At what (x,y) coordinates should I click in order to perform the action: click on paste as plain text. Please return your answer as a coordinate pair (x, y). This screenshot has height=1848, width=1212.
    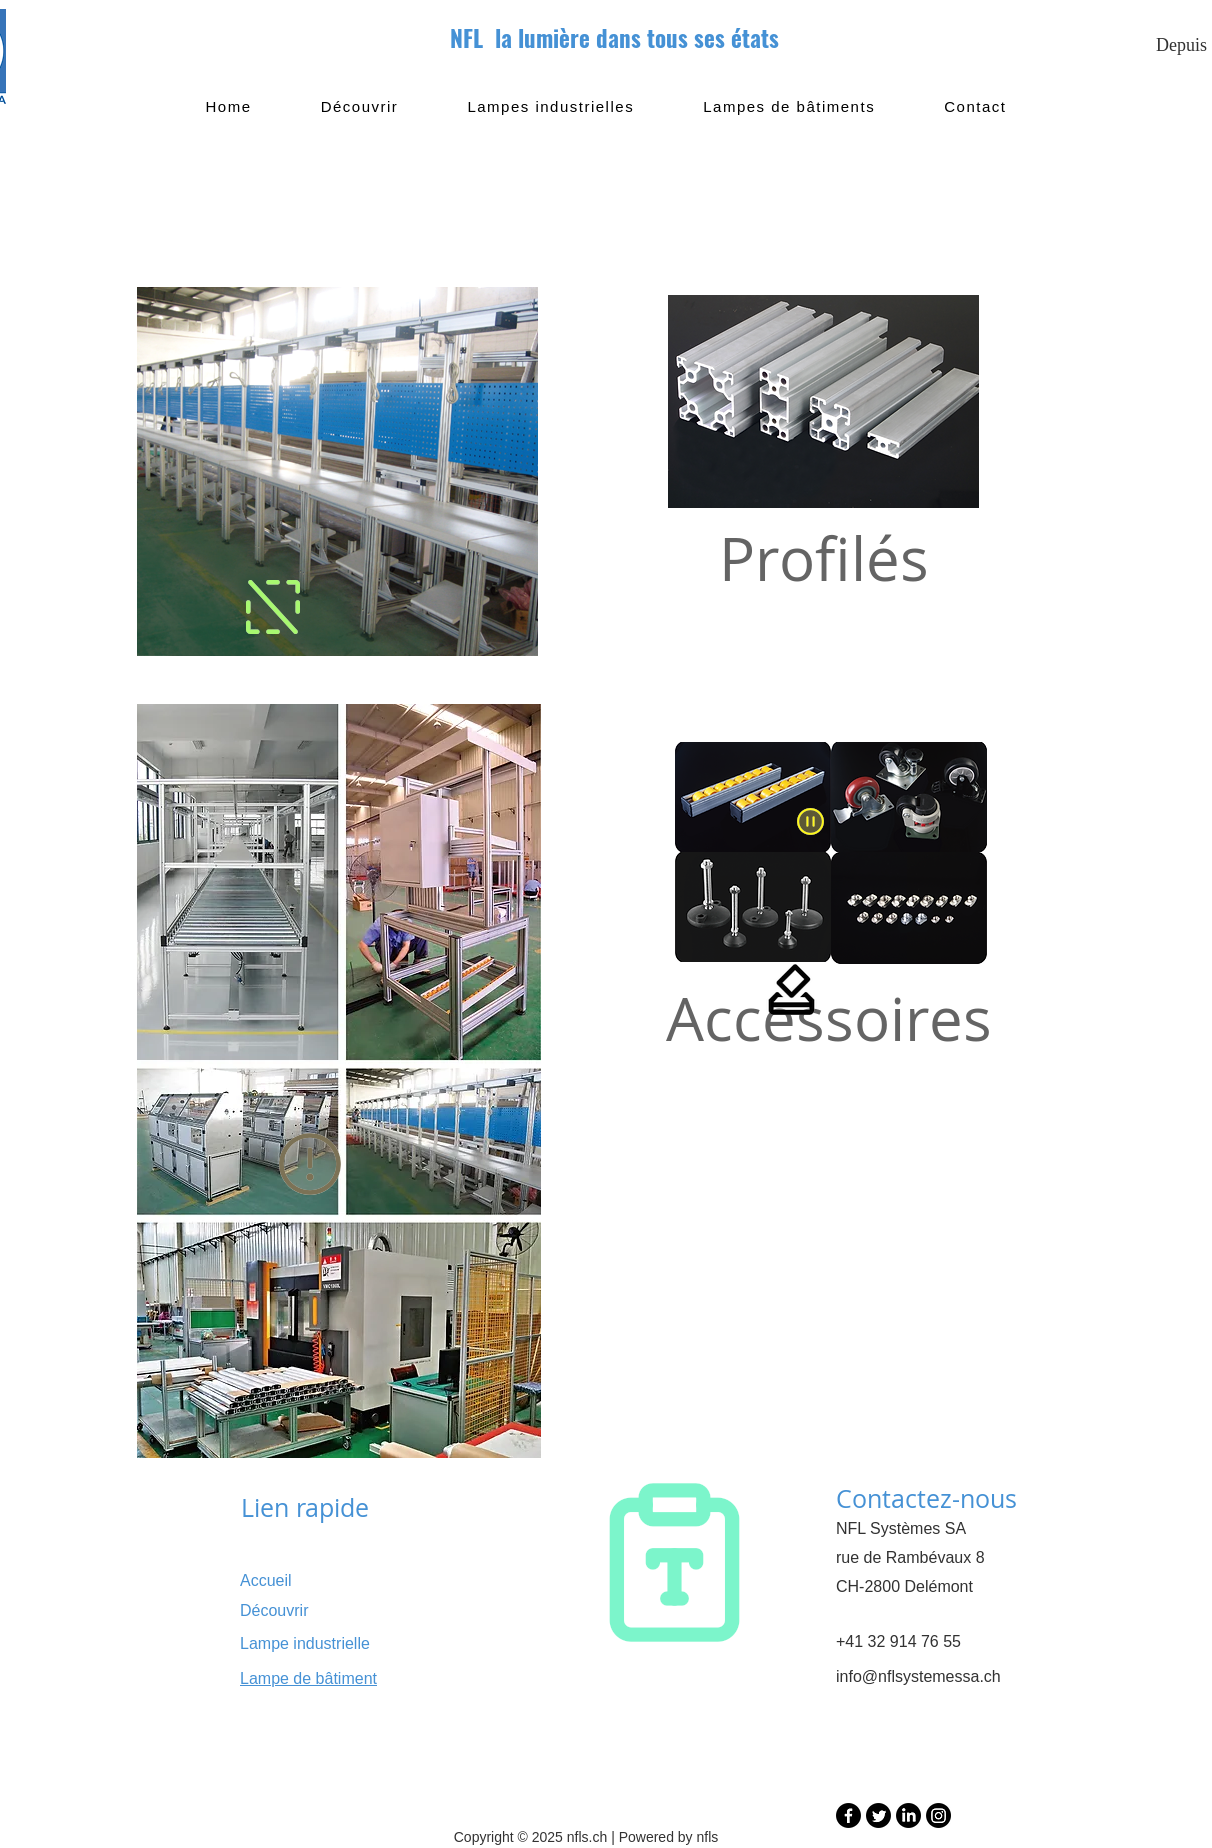
    Looking at the image, I should click on (674, 1562).